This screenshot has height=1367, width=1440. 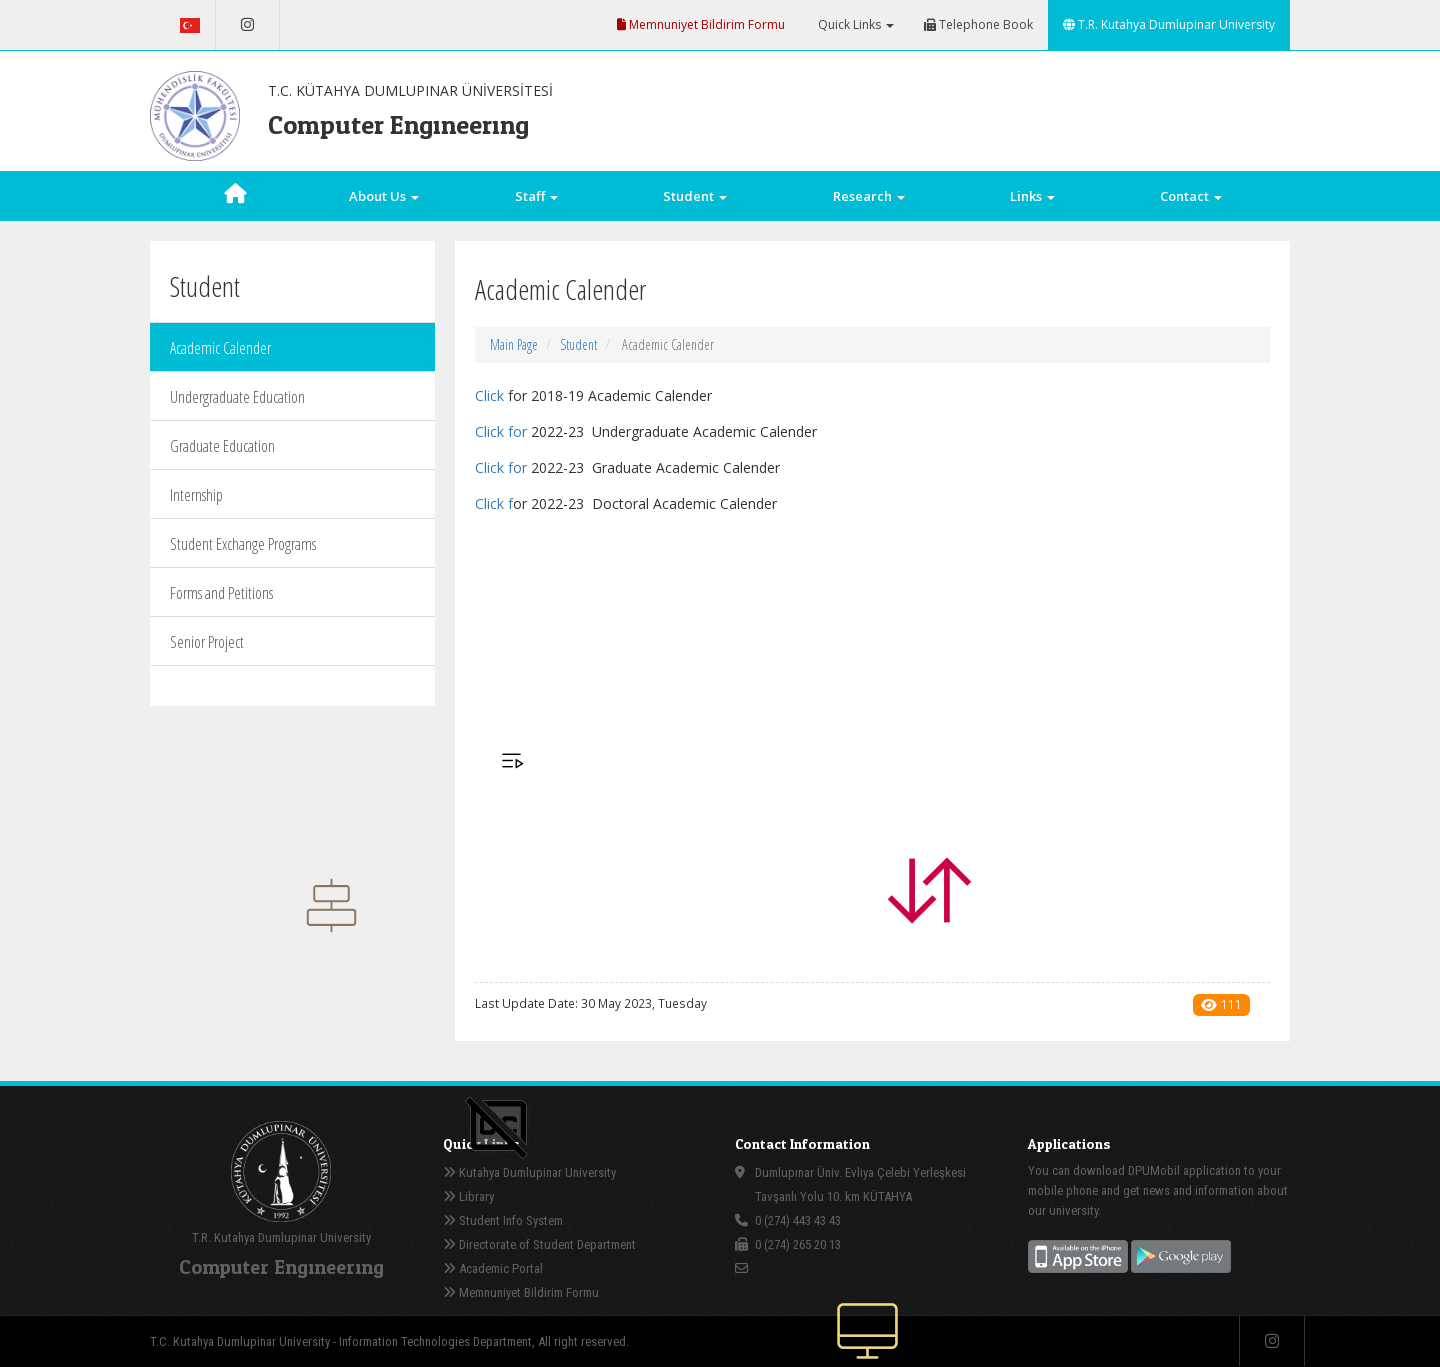 I want to click on closed captions are disabled, so click(x=498, y=1125).